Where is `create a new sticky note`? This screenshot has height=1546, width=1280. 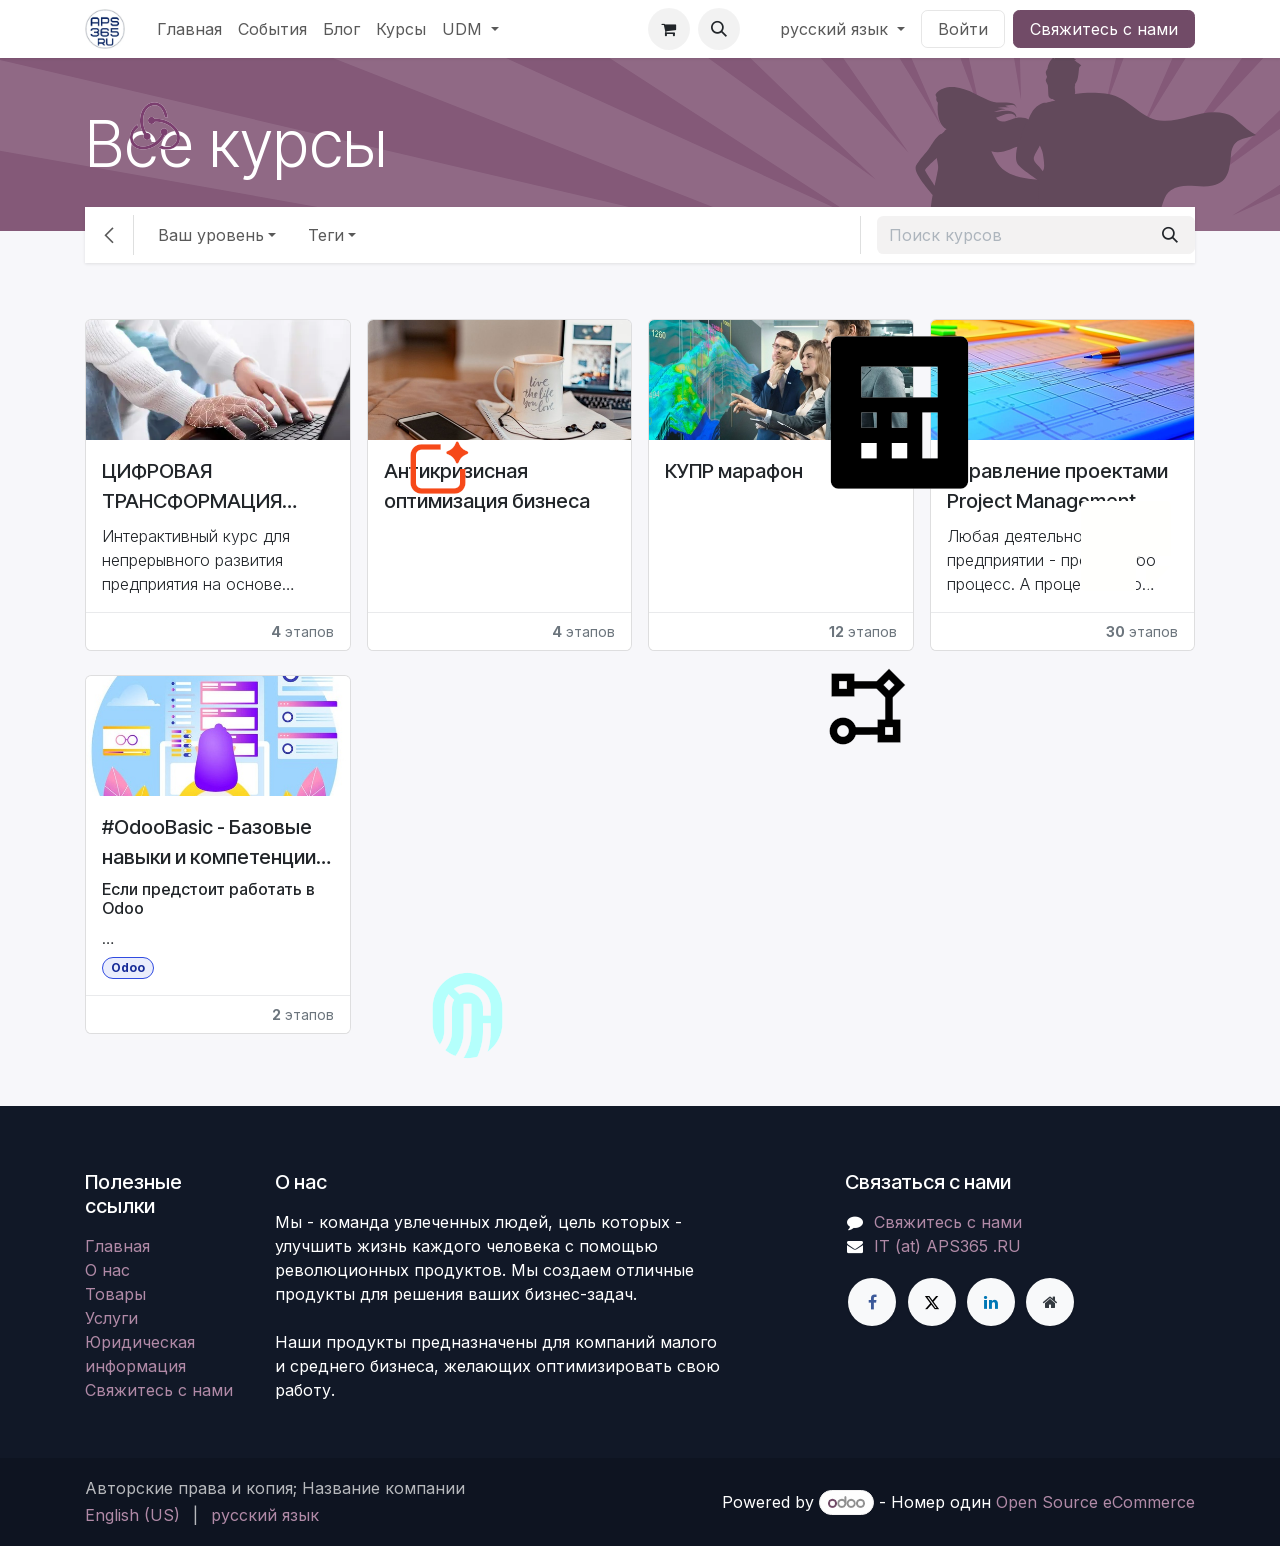 create a new sticky note is located at coordinates (1126, 546).